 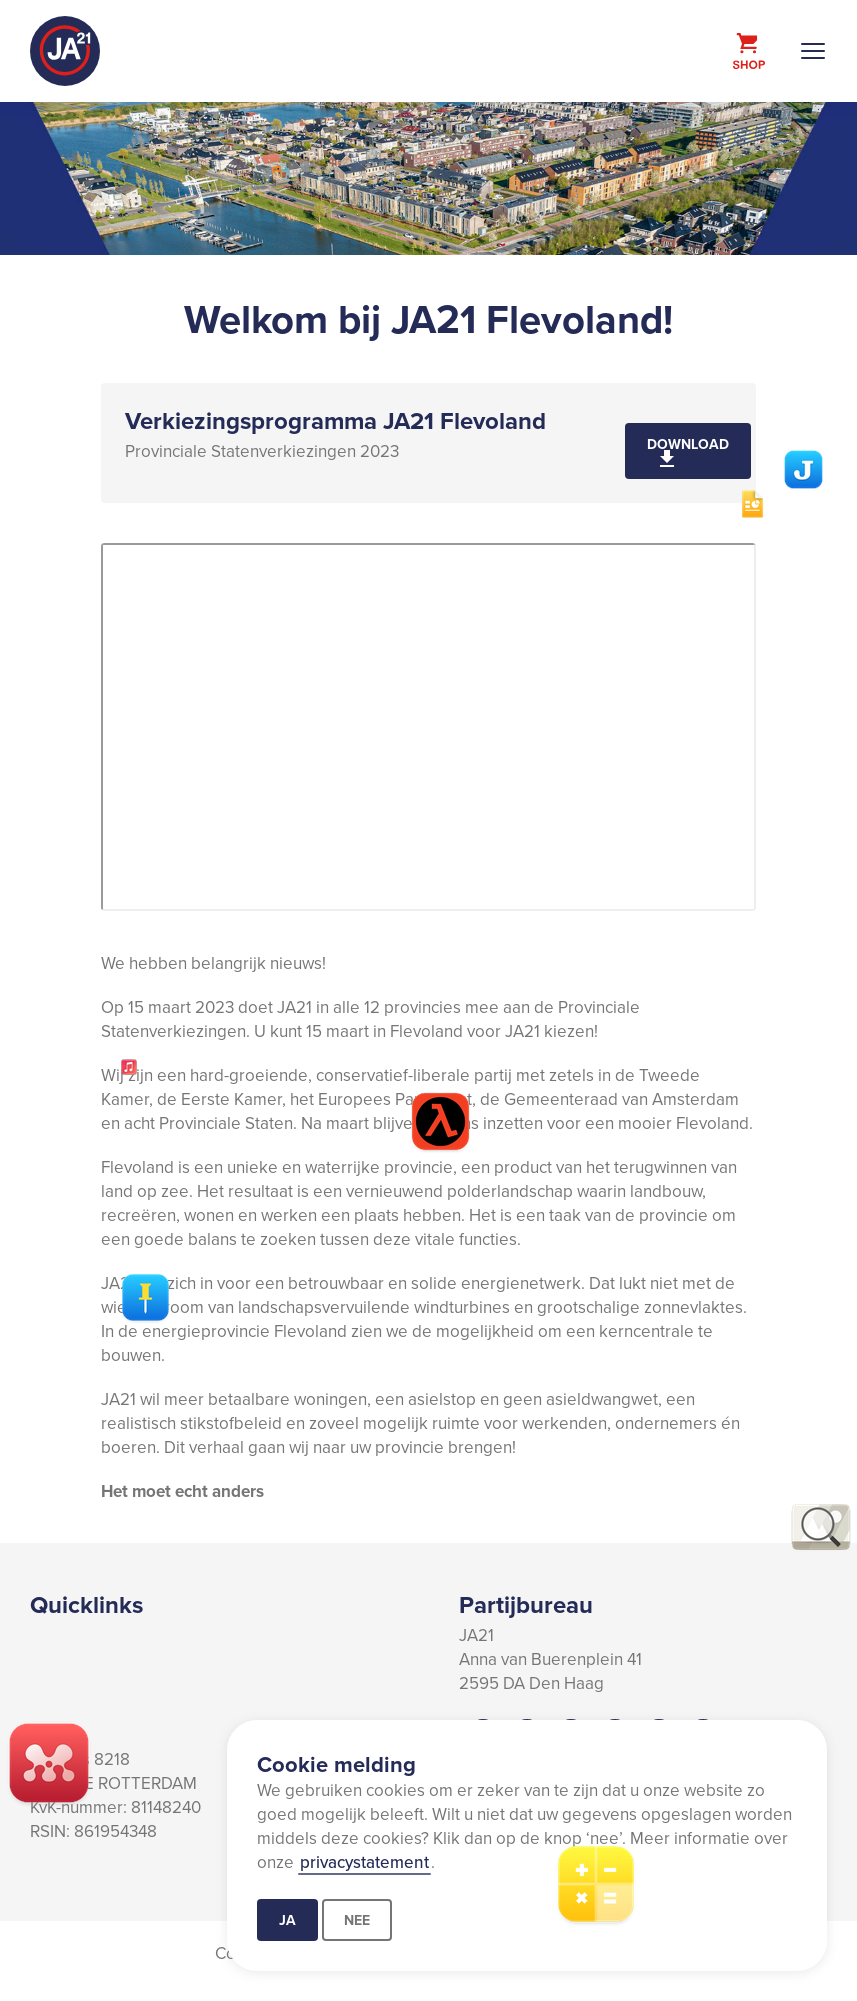 I want to click on open the photo viewer application, so click(x=821, y=1527).